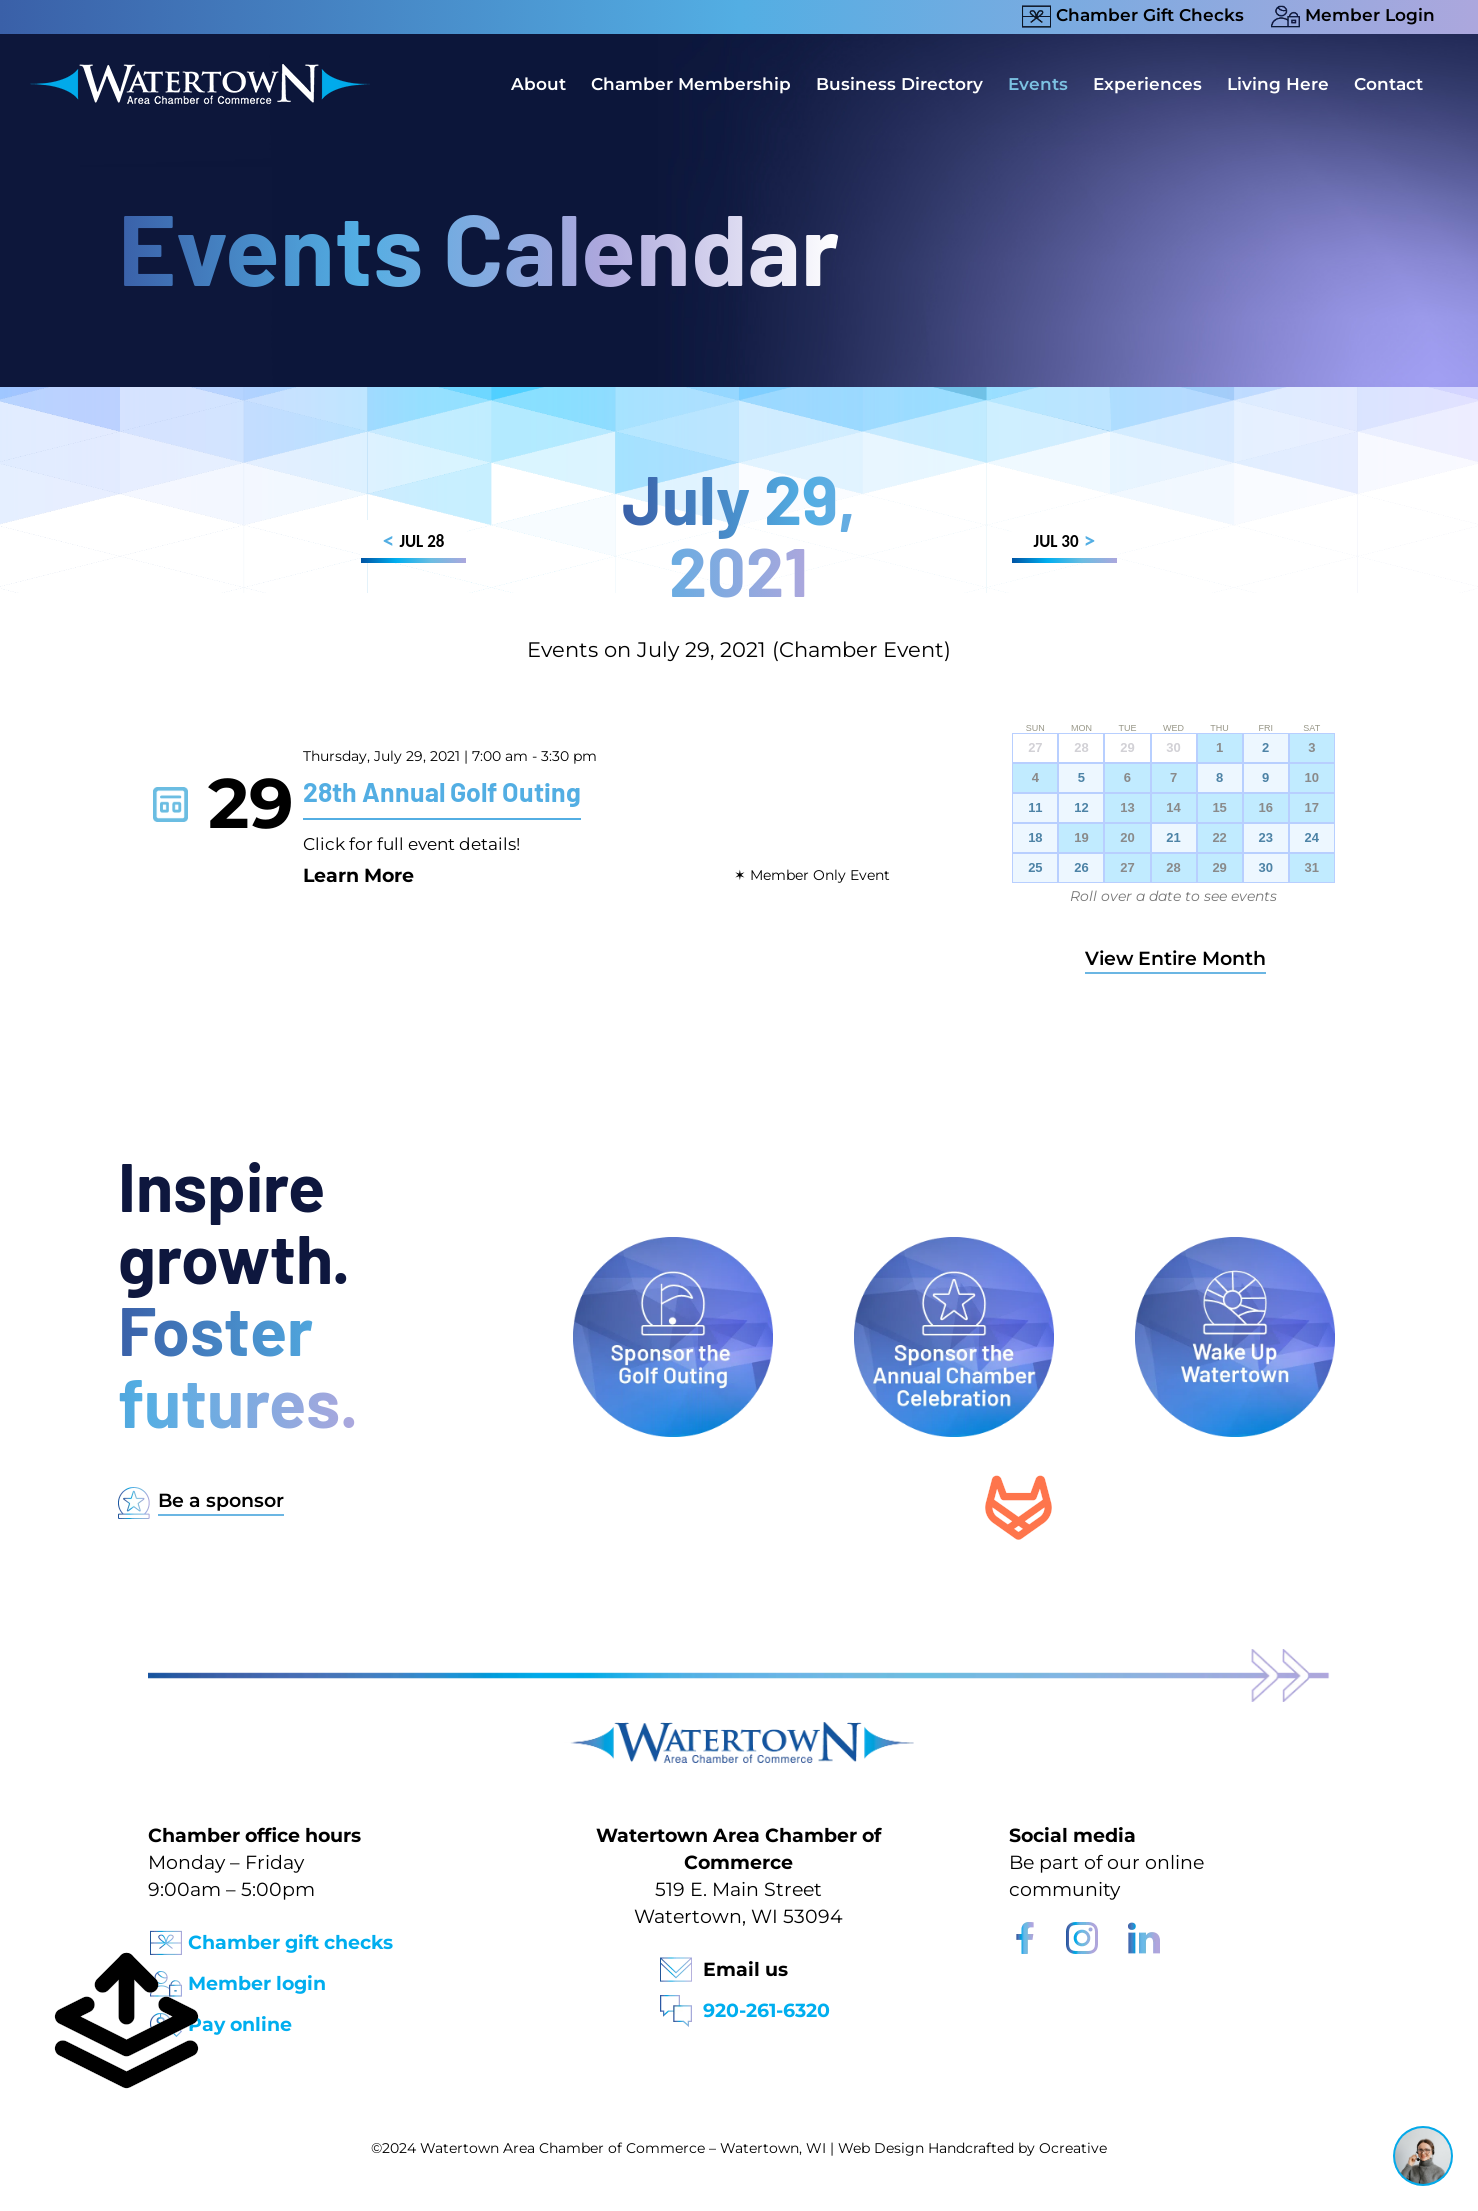 This screenshot has height=2211, width=1478. Describe the element at coordinates (126, 2024) in the screenshot. I see `pop item from stack` at that location.